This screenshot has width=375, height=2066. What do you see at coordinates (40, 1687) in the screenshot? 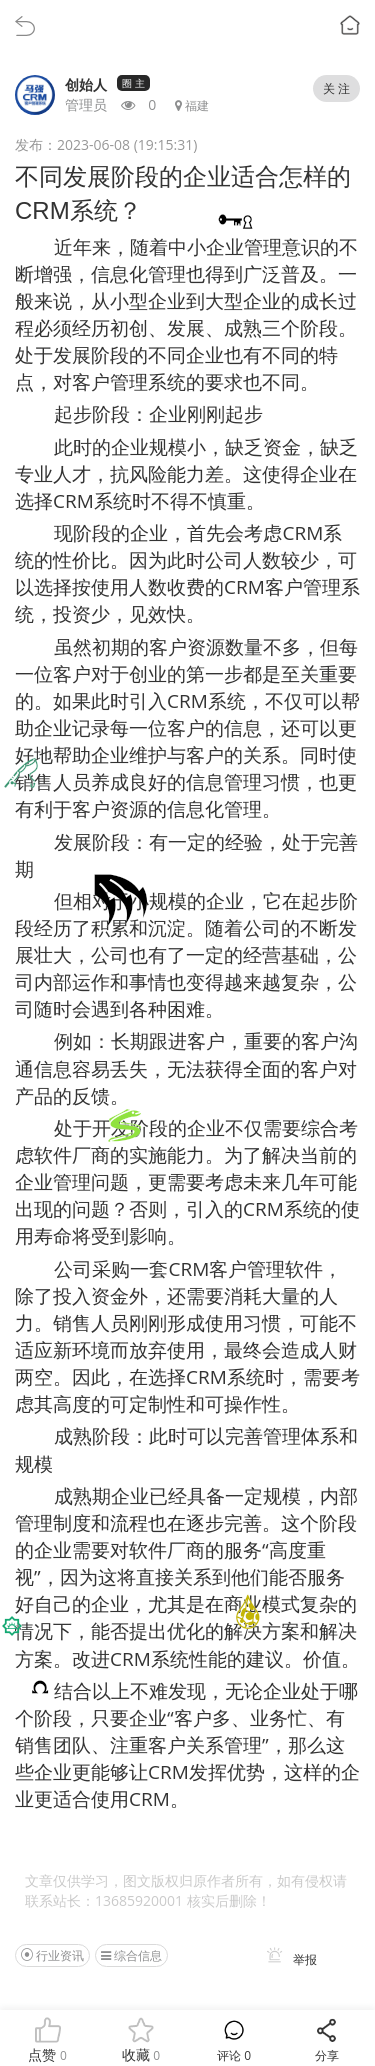
I see `represents omega or final/end state in a game` at bounding box center [40, 1687].